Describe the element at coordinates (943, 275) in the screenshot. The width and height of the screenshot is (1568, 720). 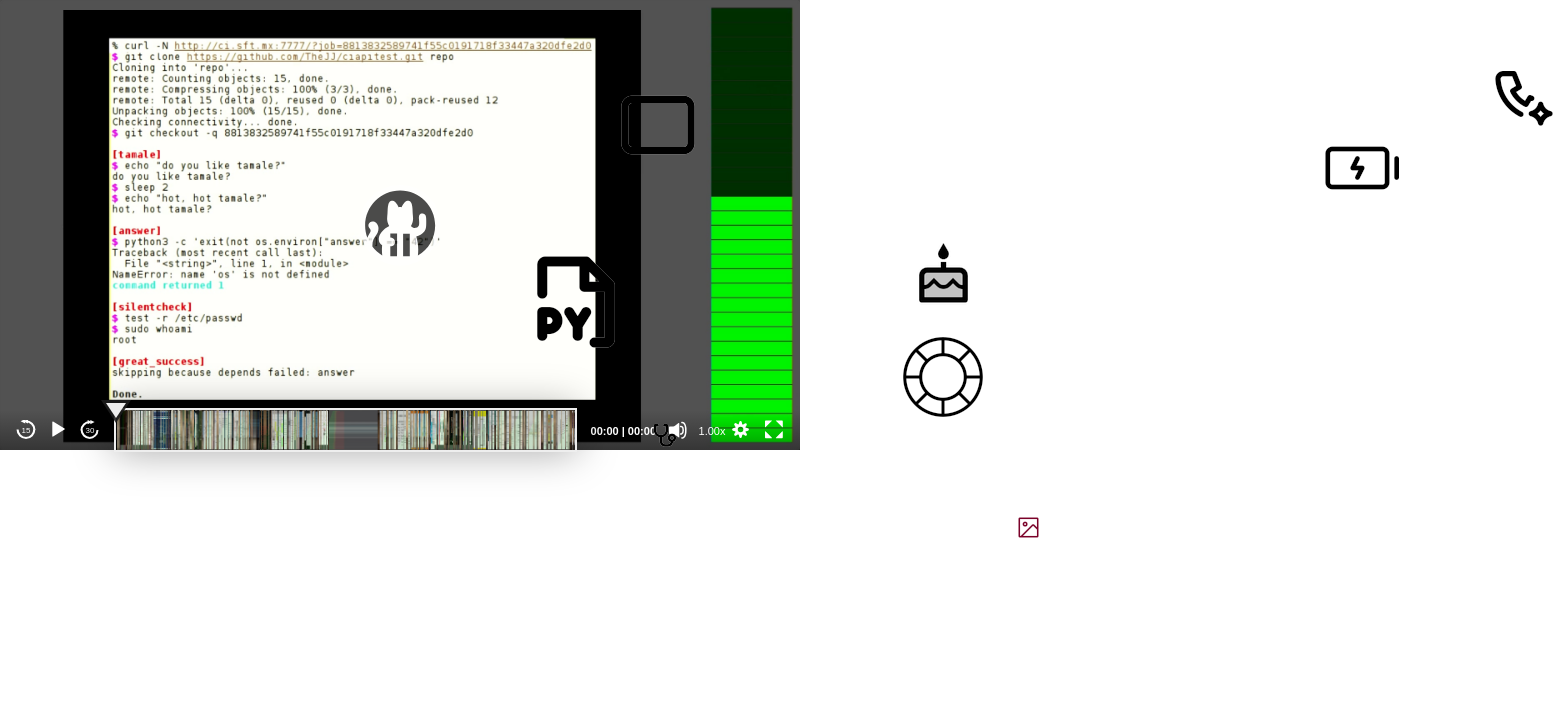
I see `view birthday or celebration events` at that location.